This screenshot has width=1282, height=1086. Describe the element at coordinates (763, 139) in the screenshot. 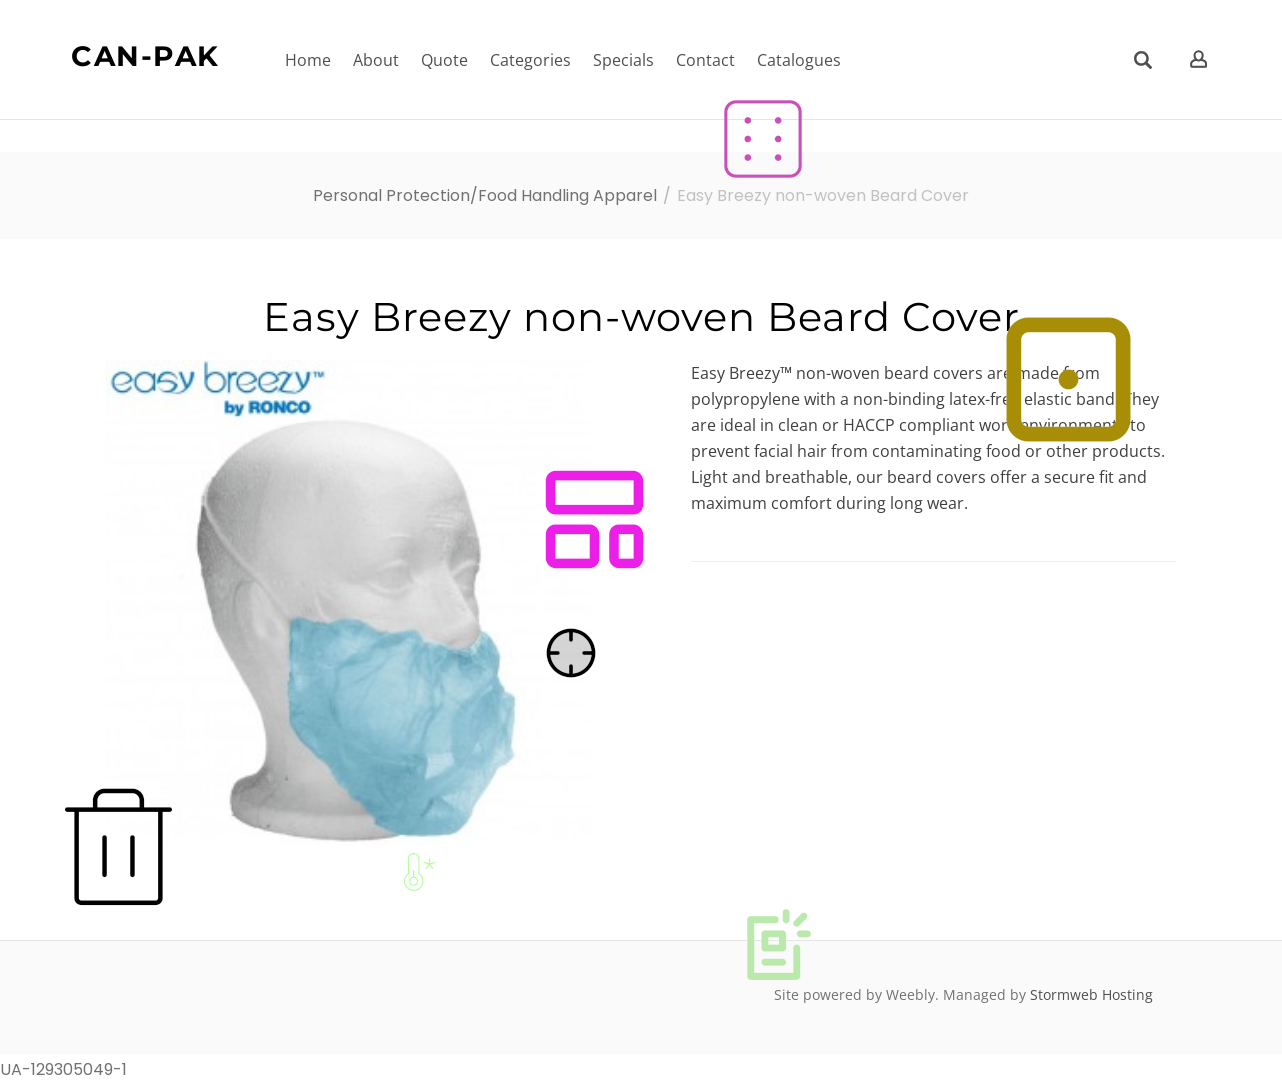

I see `randomize or shuffle content` at that location.